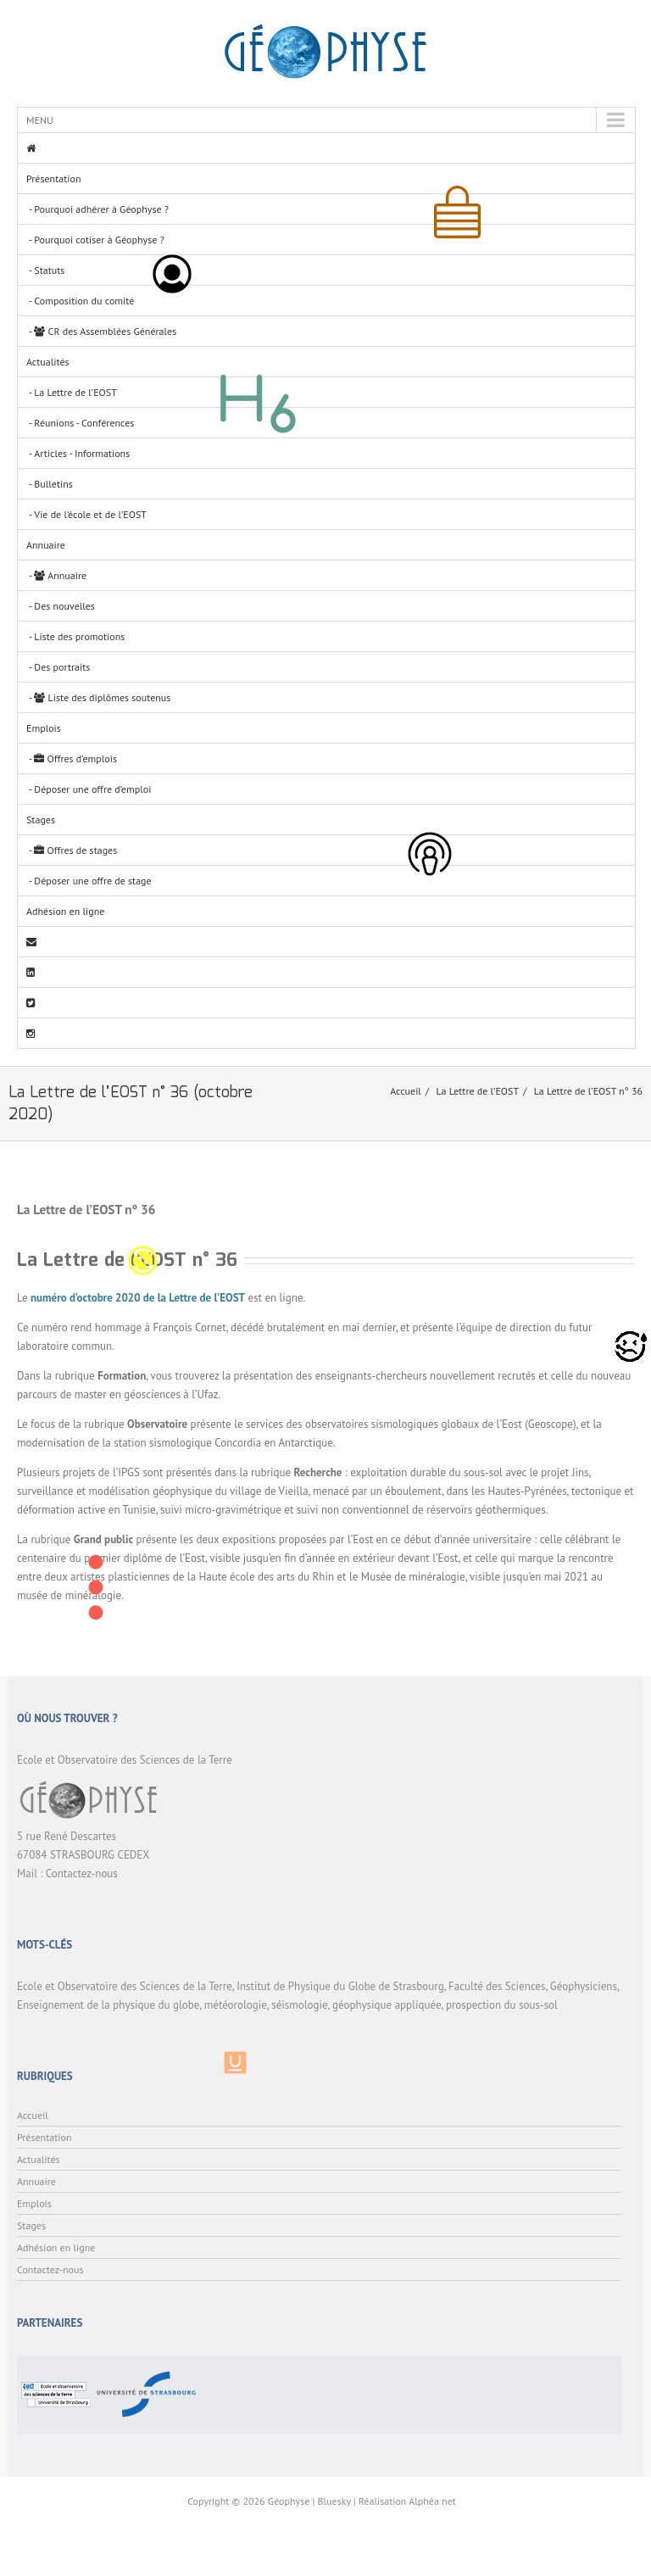 The height and width of the screenshot is (2576, 651). I want to click on indicates a secure or encrypted connection, so click(457, 215).